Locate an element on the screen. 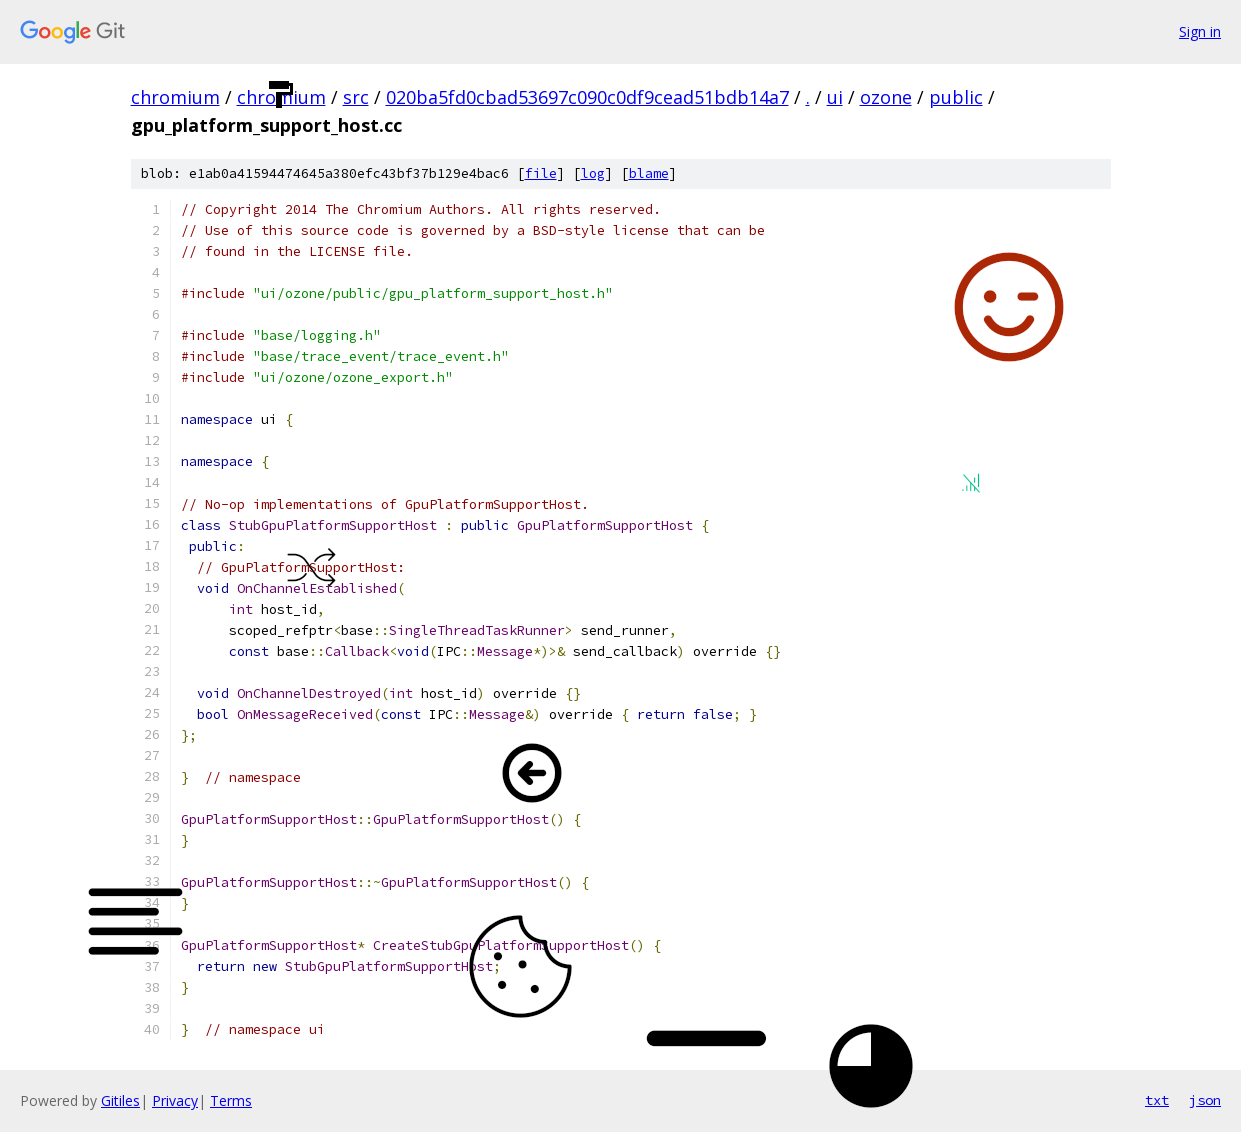  go back to the previous screen is located at coordinates (532, 773).